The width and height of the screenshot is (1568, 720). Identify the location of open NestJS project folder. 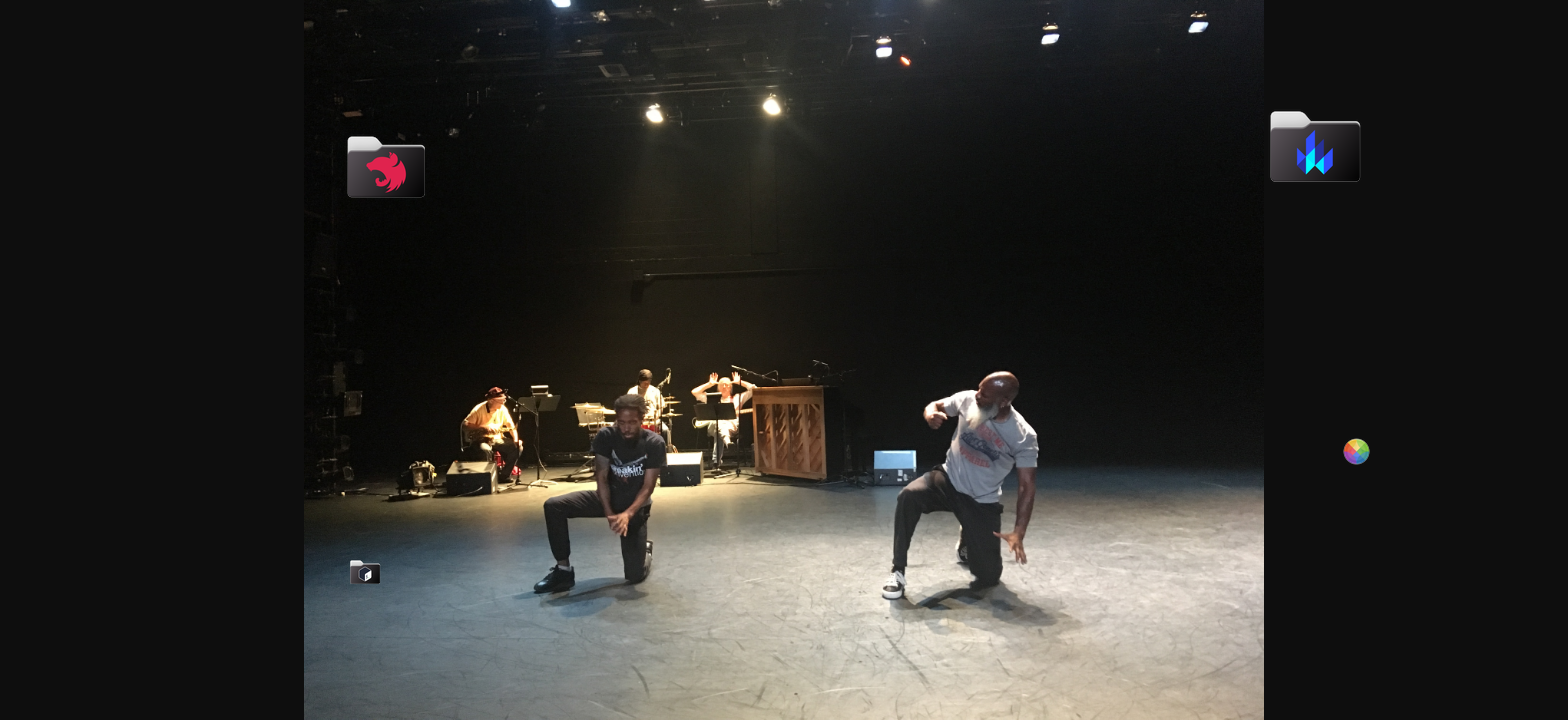
(386, 169).